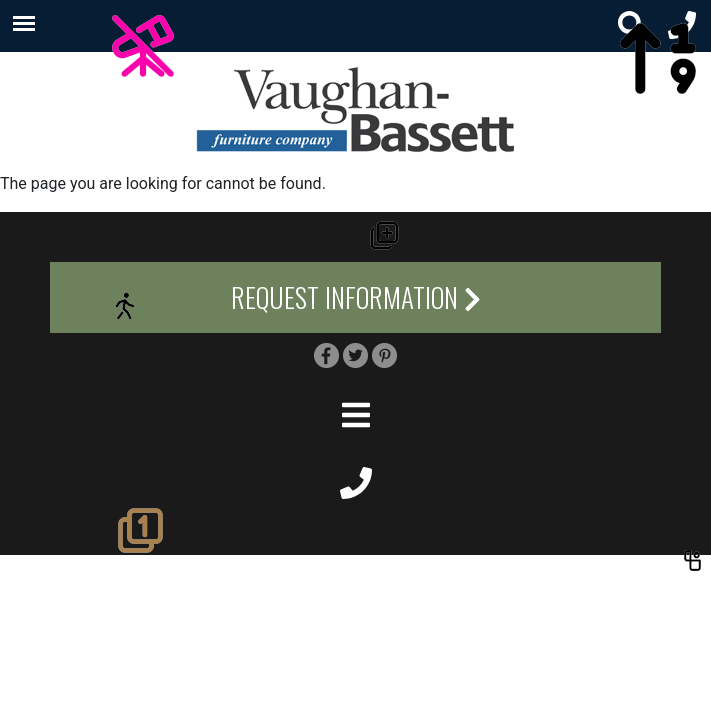 The image size is (711, 720). What do you see at coordinates (660, 58) in the screenshot?
I see `sort numerically in ascending order` at bounding box center [660, 58].